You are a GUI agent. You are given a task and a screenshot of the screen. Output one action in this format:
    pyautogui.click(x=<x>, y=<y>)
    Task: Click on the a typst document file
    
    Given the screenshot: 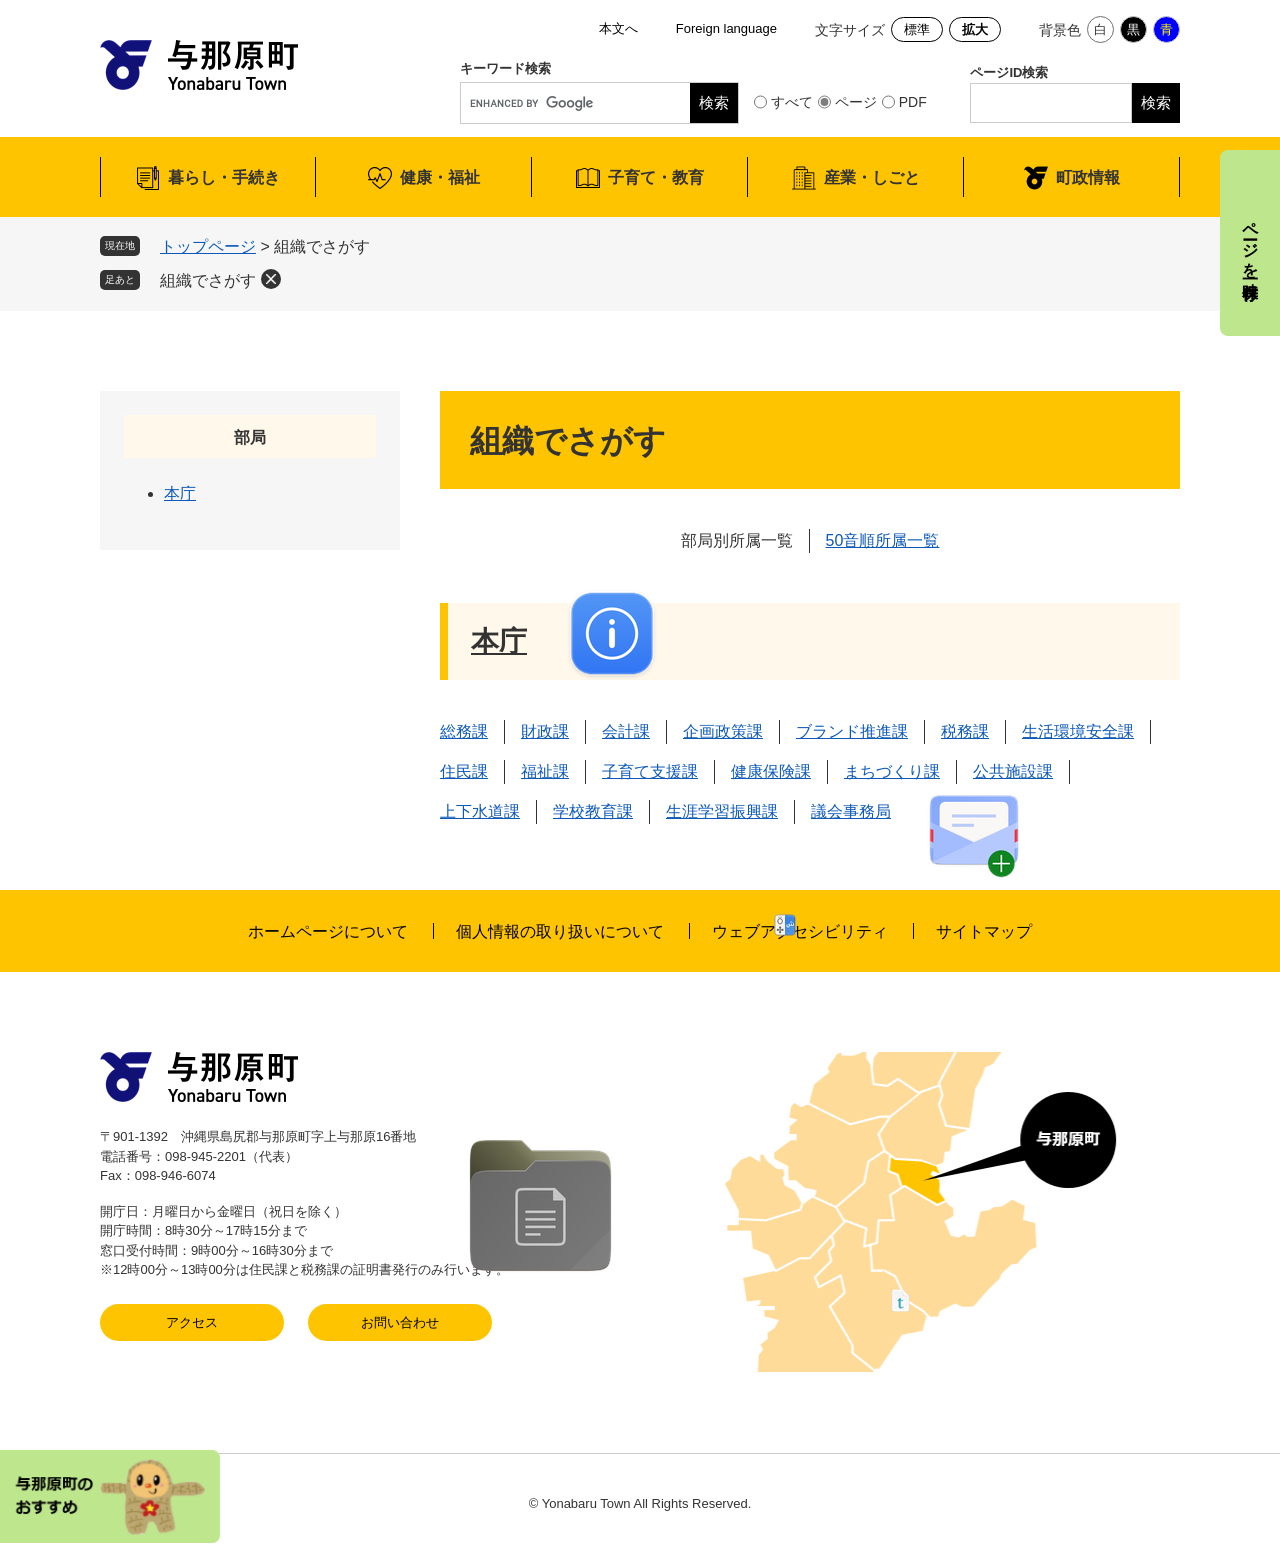 What is the action you would take?
    pyautogui.click(x=900, y=1300)
    